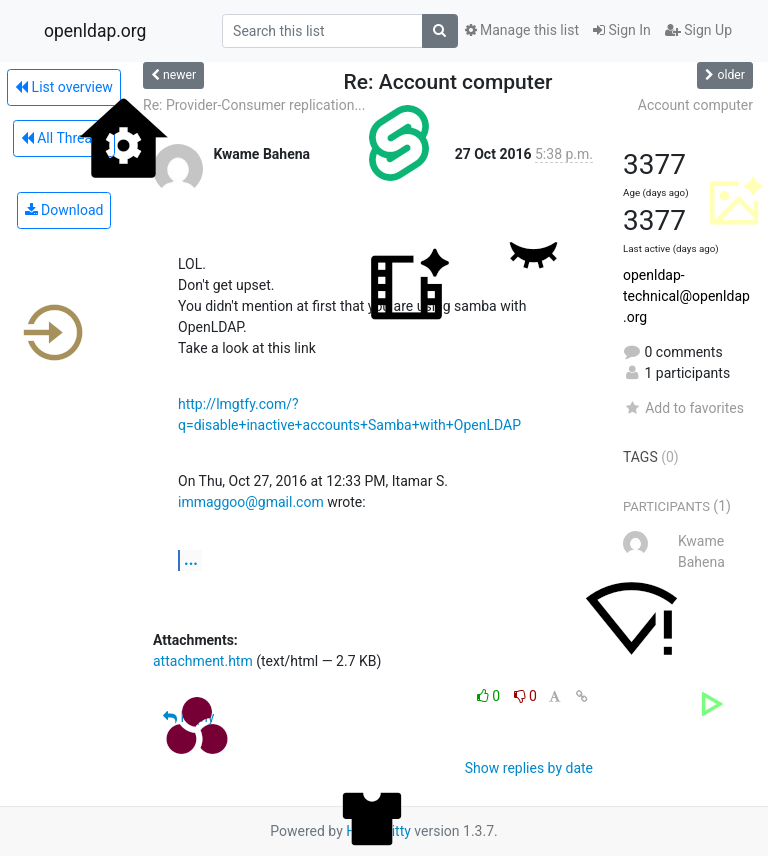  Describe the element at coordinates (406, 287) in the screenshot. I see `generate video content using AI` at that location.